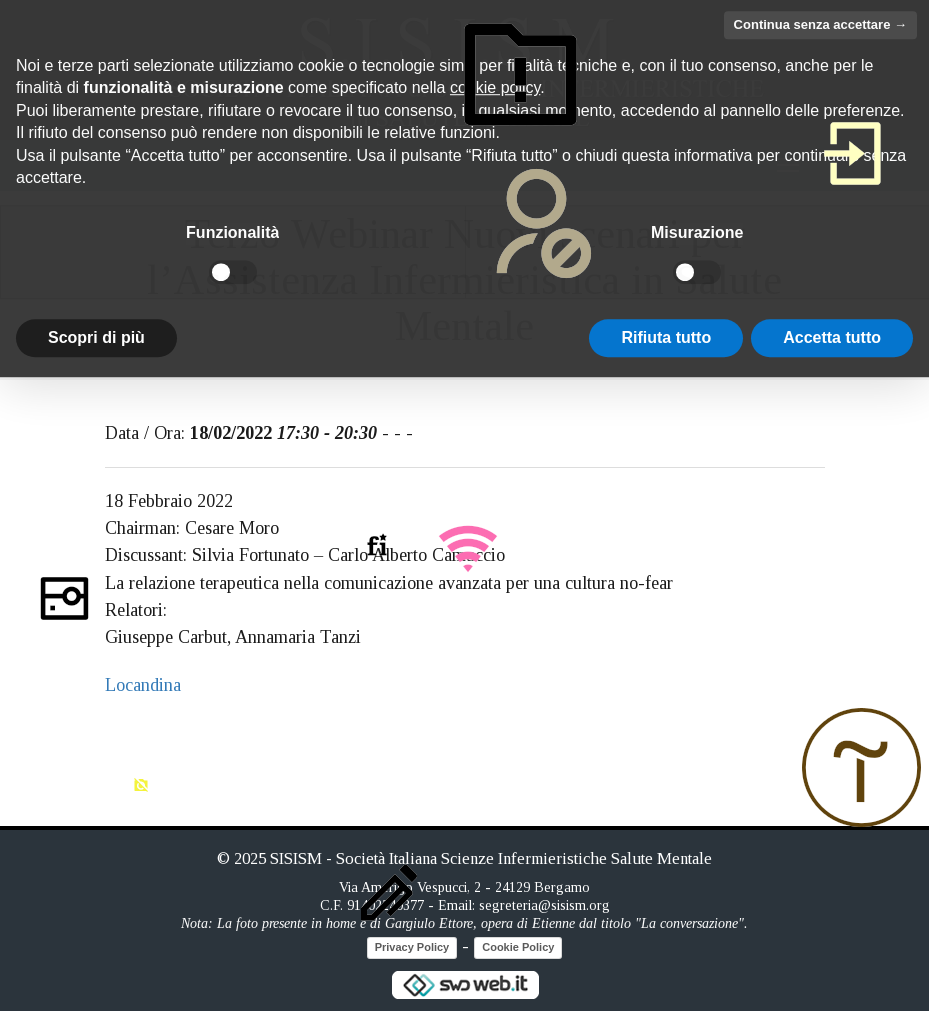 The image size is (929, 1011). What do you see at coordinates (468, 549) in the screenshot?
I see `indicates active wifi connection` at bounding box center [468, 549].